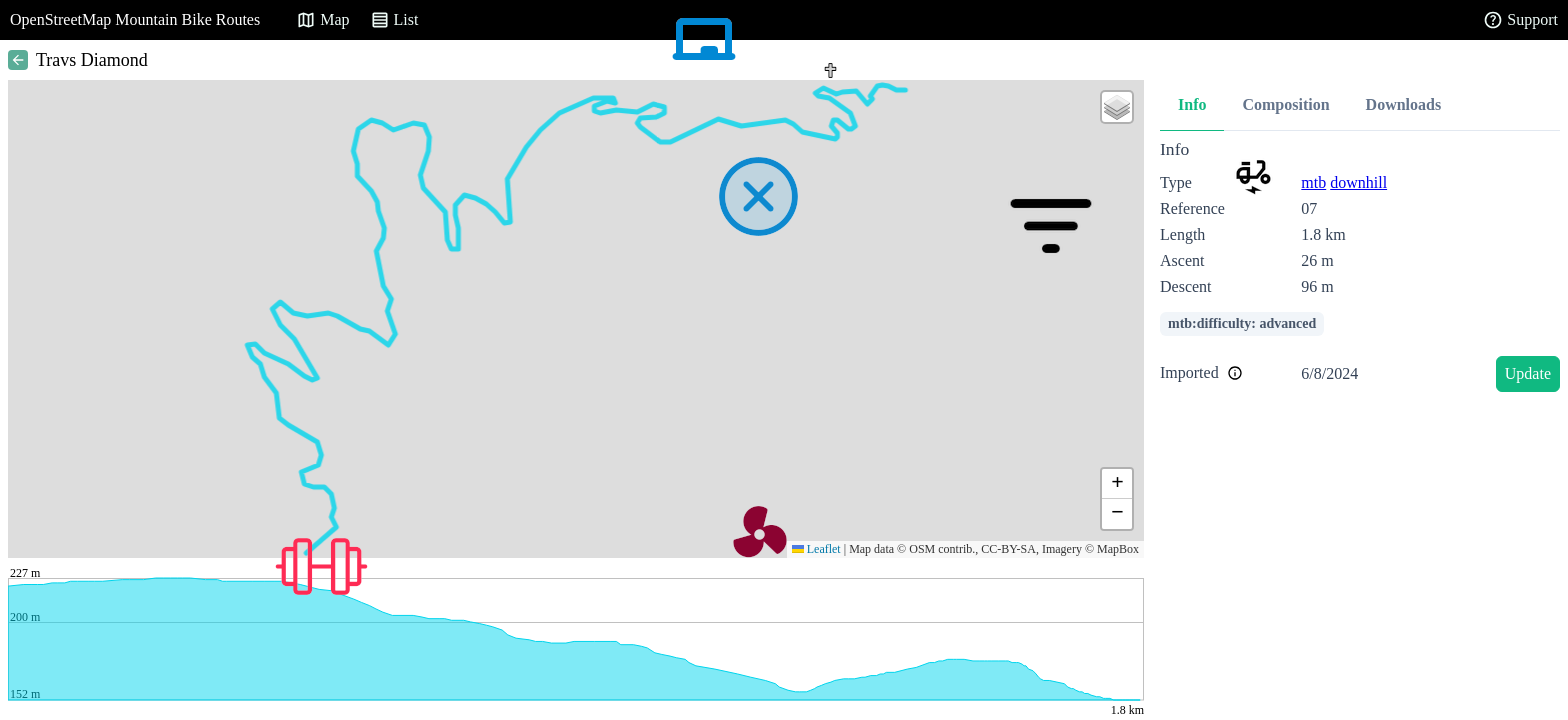 The width and height of the screenshot is (1568, 720). Describe the element at coordinates (704, 39) in the screenshot. I see `access presentation or teaching mode` at that location.